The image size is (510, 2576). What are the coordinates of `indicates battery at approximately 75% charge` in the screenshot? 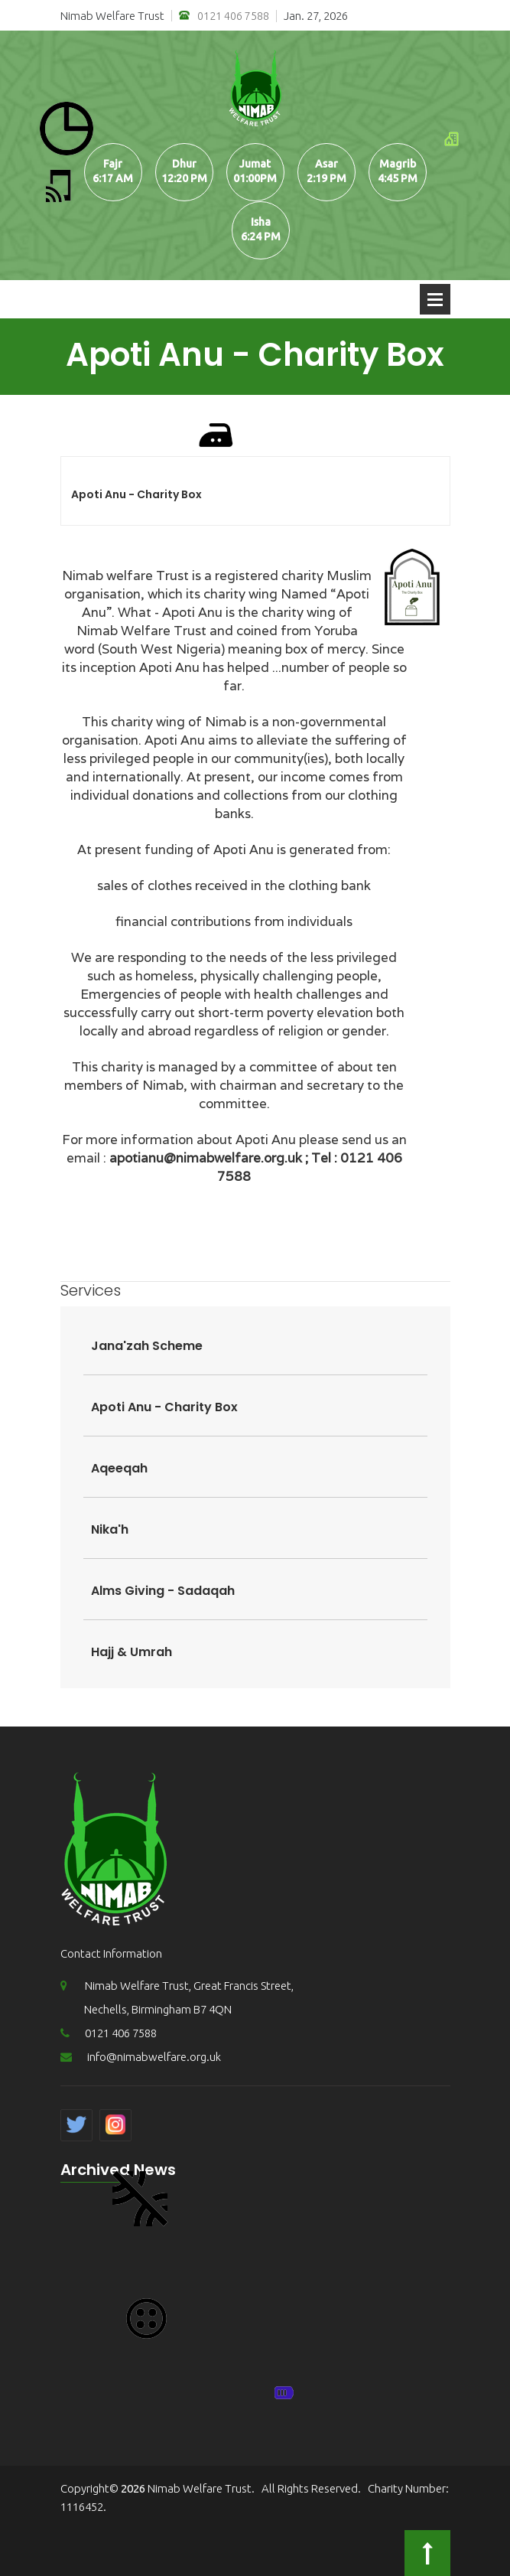 It's located at (284, 2392).